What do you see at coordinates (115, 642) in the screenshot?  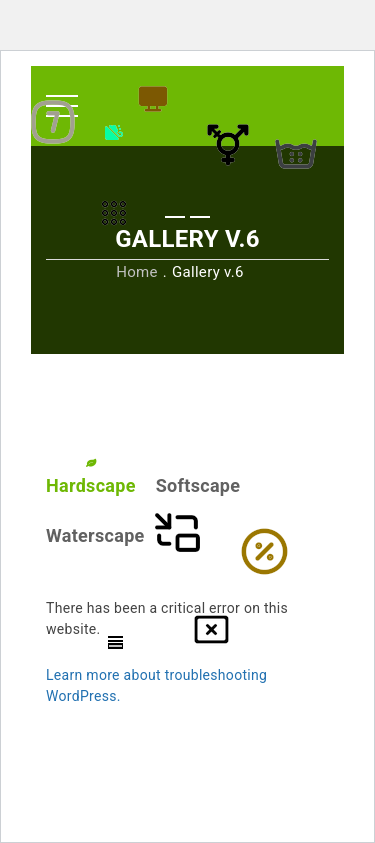 I see `split view horizontally` at bounding box center [115, 642].